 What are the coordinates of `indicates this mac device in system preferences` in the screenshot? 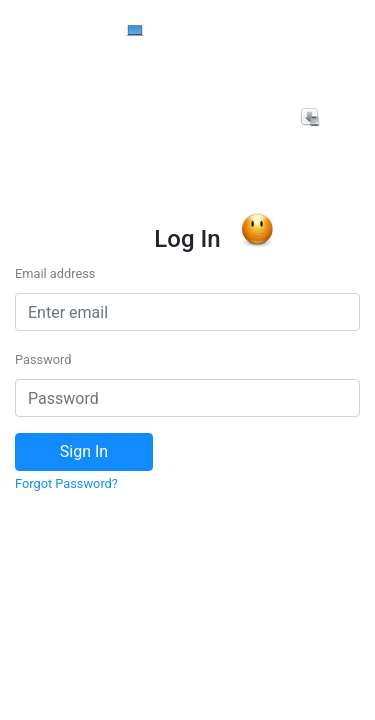 It's located at (135, 30).